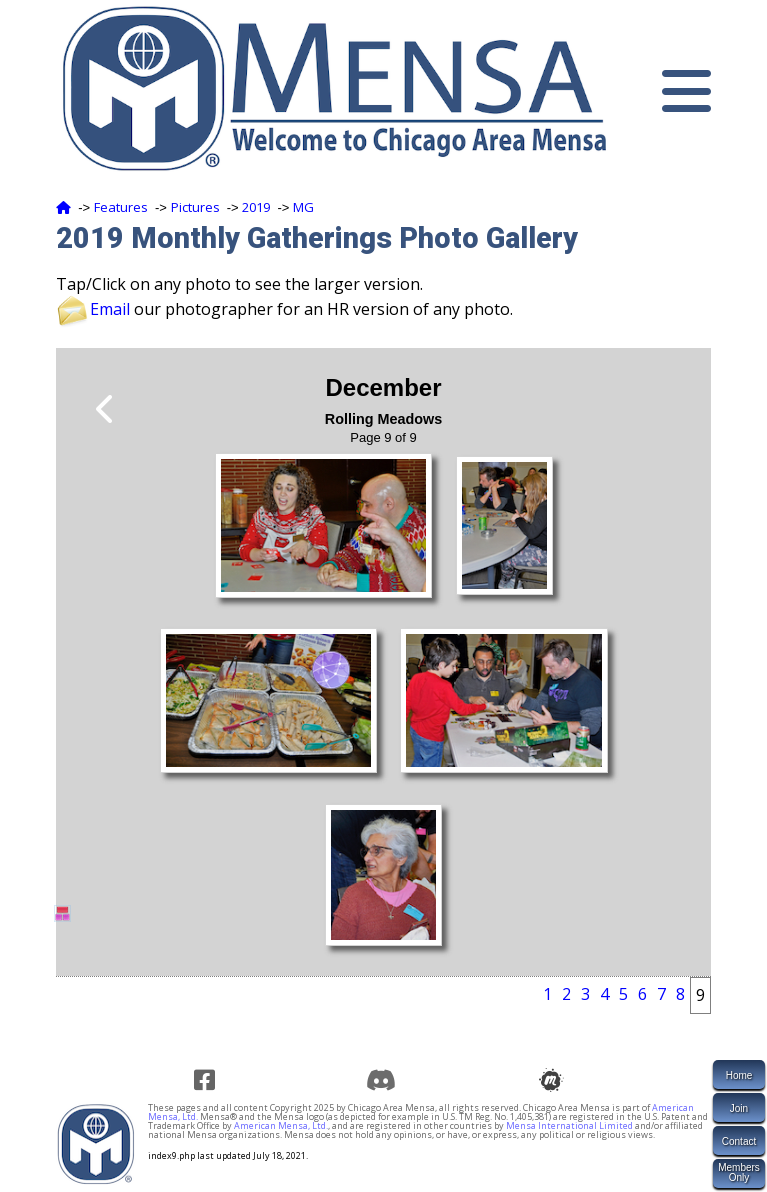  What do you see at coordinates (331, 670) in the screenshot?
I see `open web browser or internet applications` at bounding box center [331, 670].